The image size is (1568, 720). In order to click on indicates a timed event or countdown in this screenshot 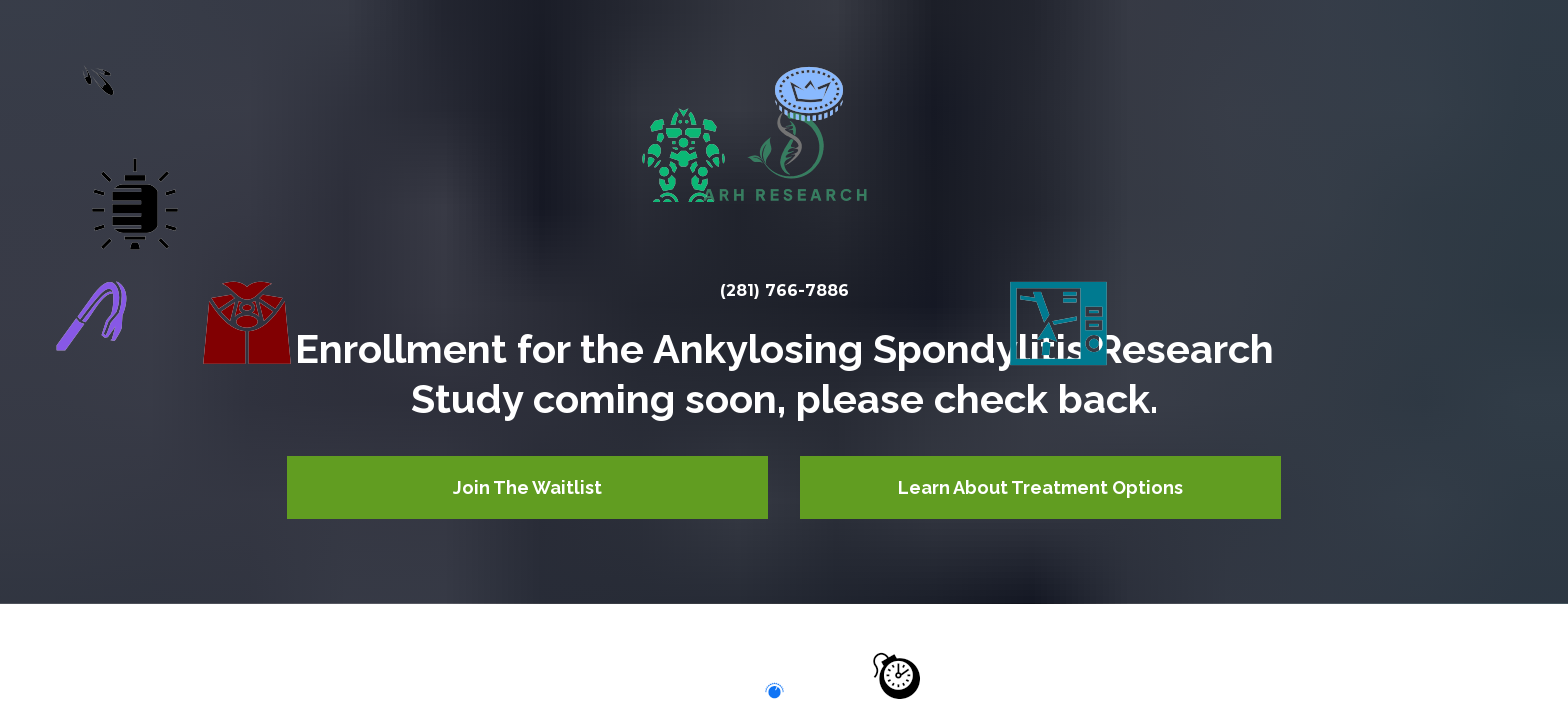, I will do `click(896, 675)`.